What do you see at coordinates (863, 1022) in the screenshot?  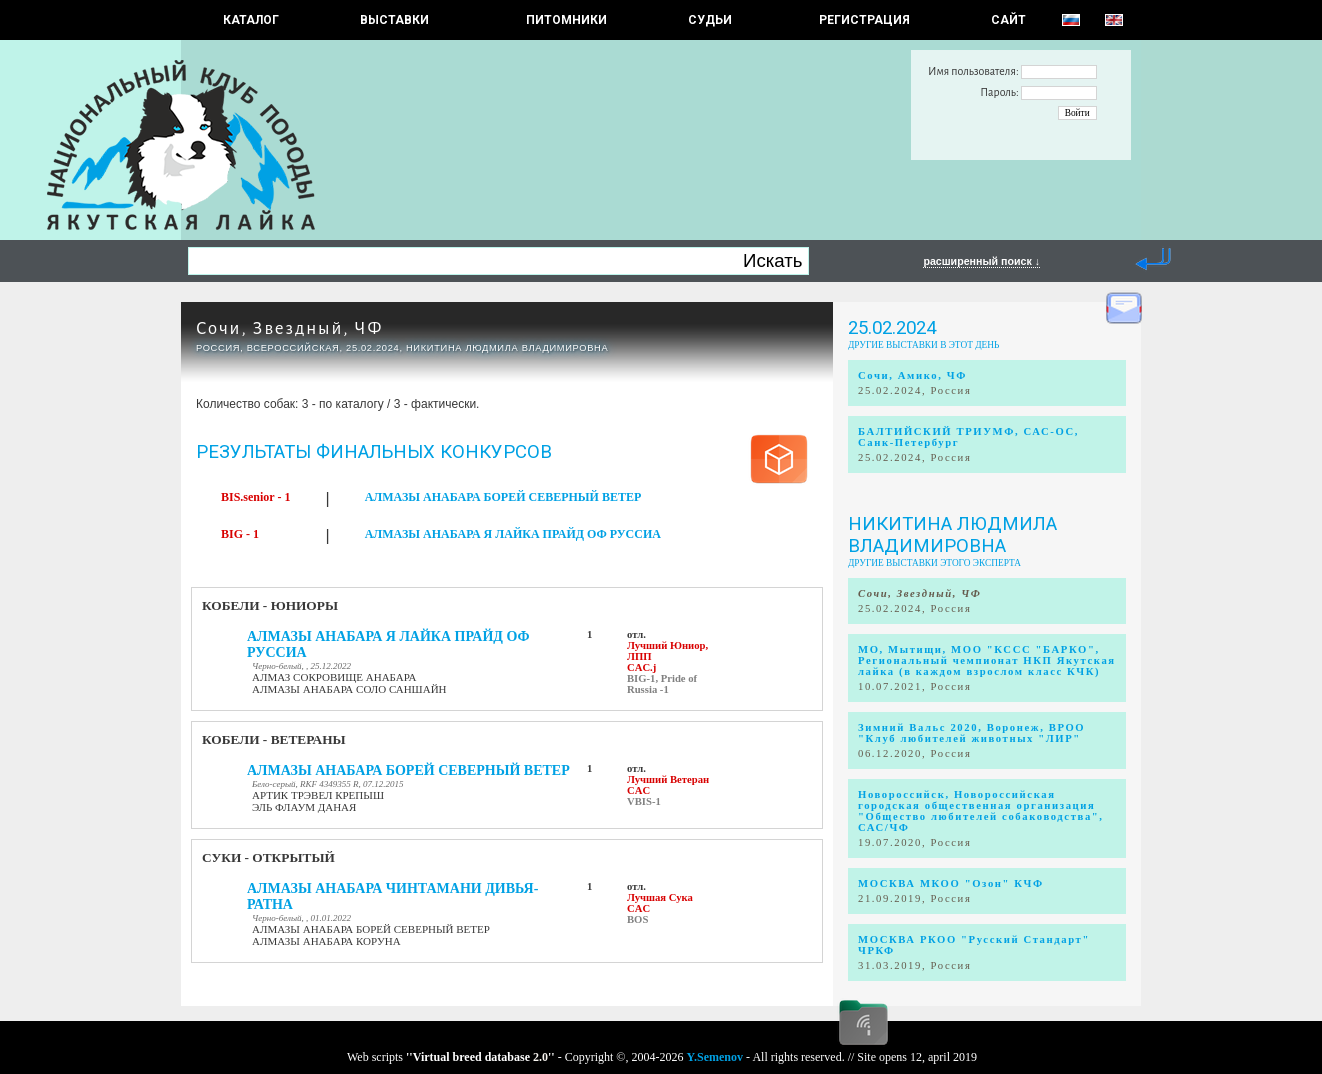 I see `open insync cloud sync folder` at bounding box center [863, 1022].